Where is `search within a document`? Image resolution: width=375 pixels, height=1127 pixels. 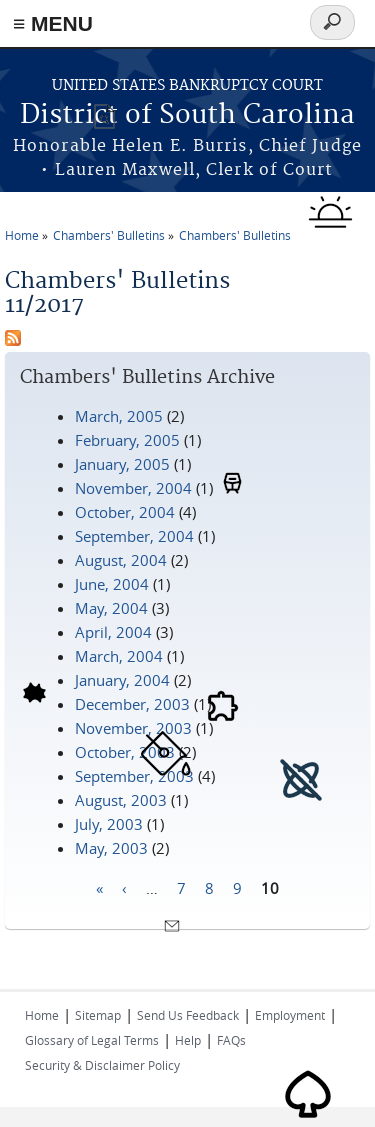 search within a document is located at coordinates (104, 116).